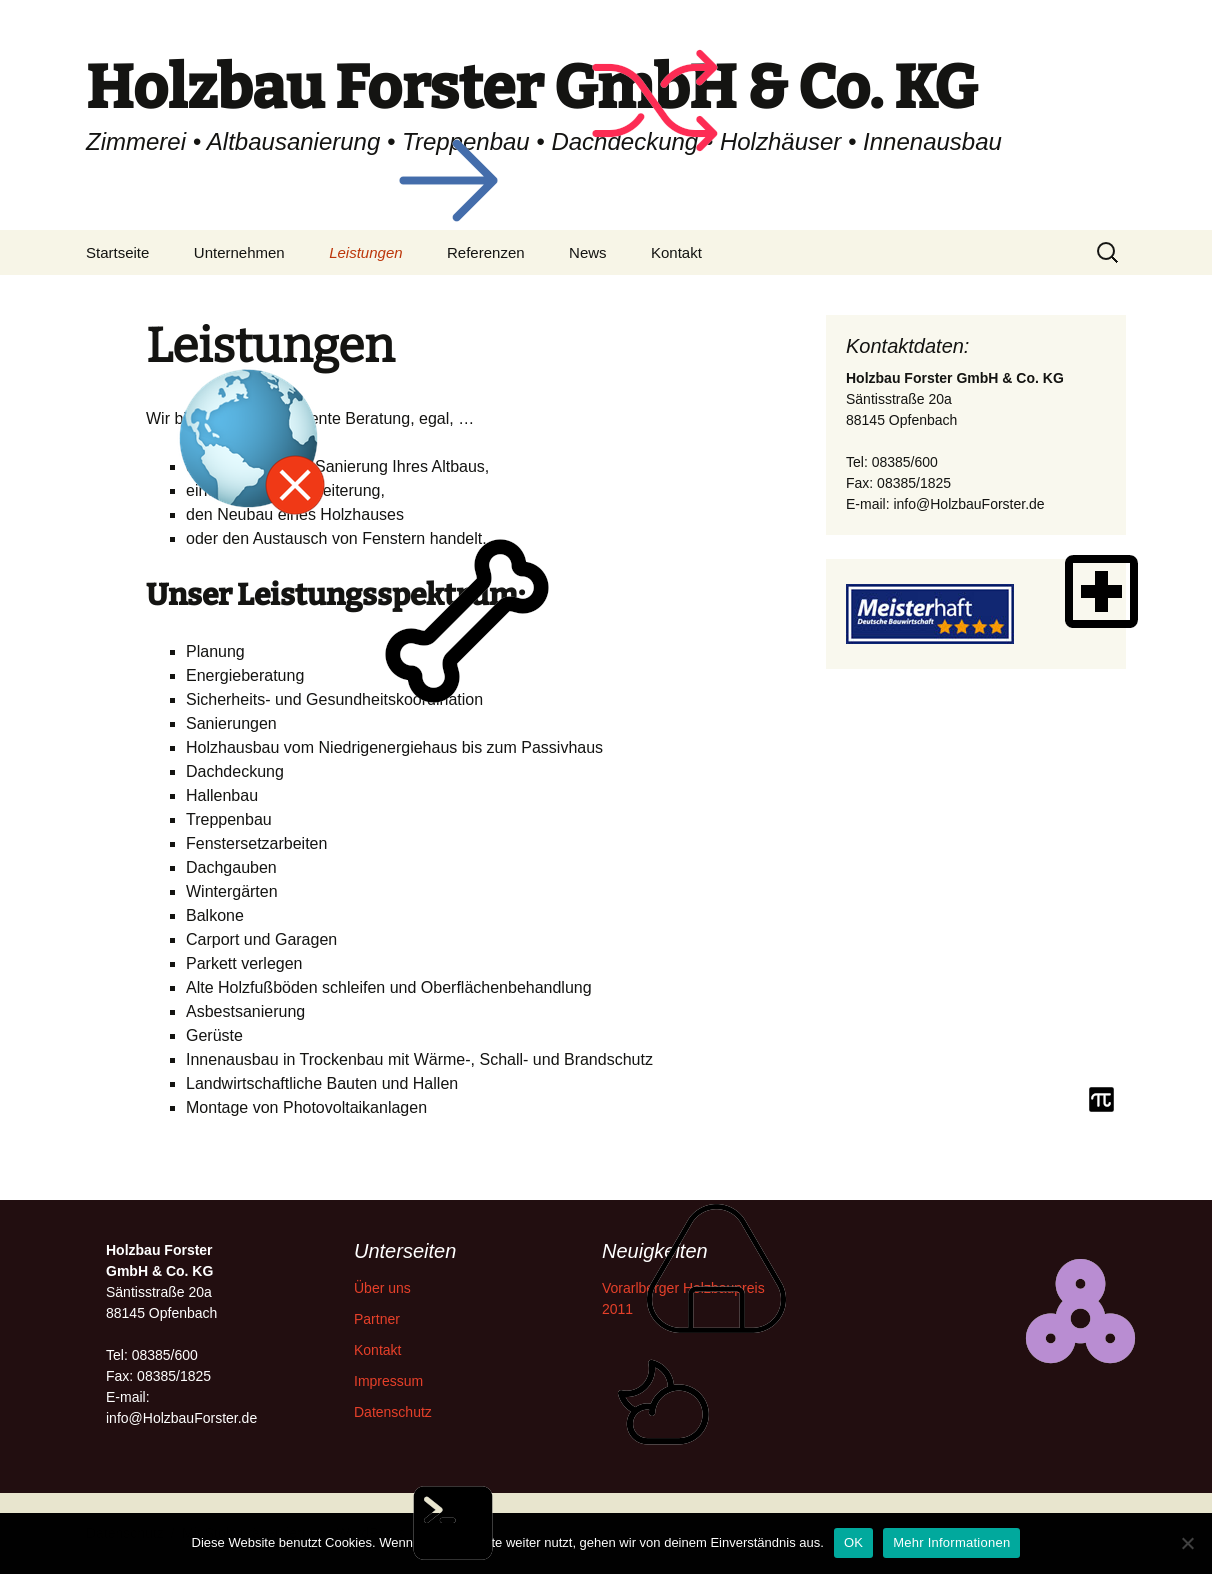 Image resolution: width=1212 pixels, height=1574 pixels. Describe the element at coordinates (248, 438) in the screenshot. I see `internet connection error or failure` at that location.